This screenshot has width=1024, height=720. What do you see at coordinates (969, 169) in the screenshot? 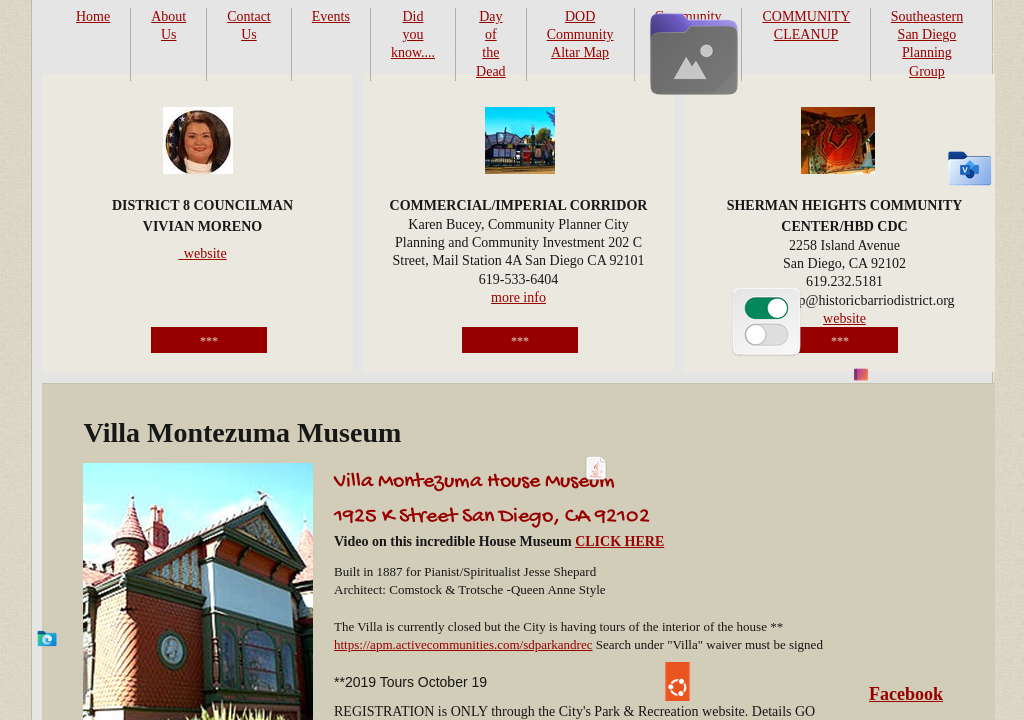
I see `open folder containing microsoft visio files` at bounding box center [969, 169].